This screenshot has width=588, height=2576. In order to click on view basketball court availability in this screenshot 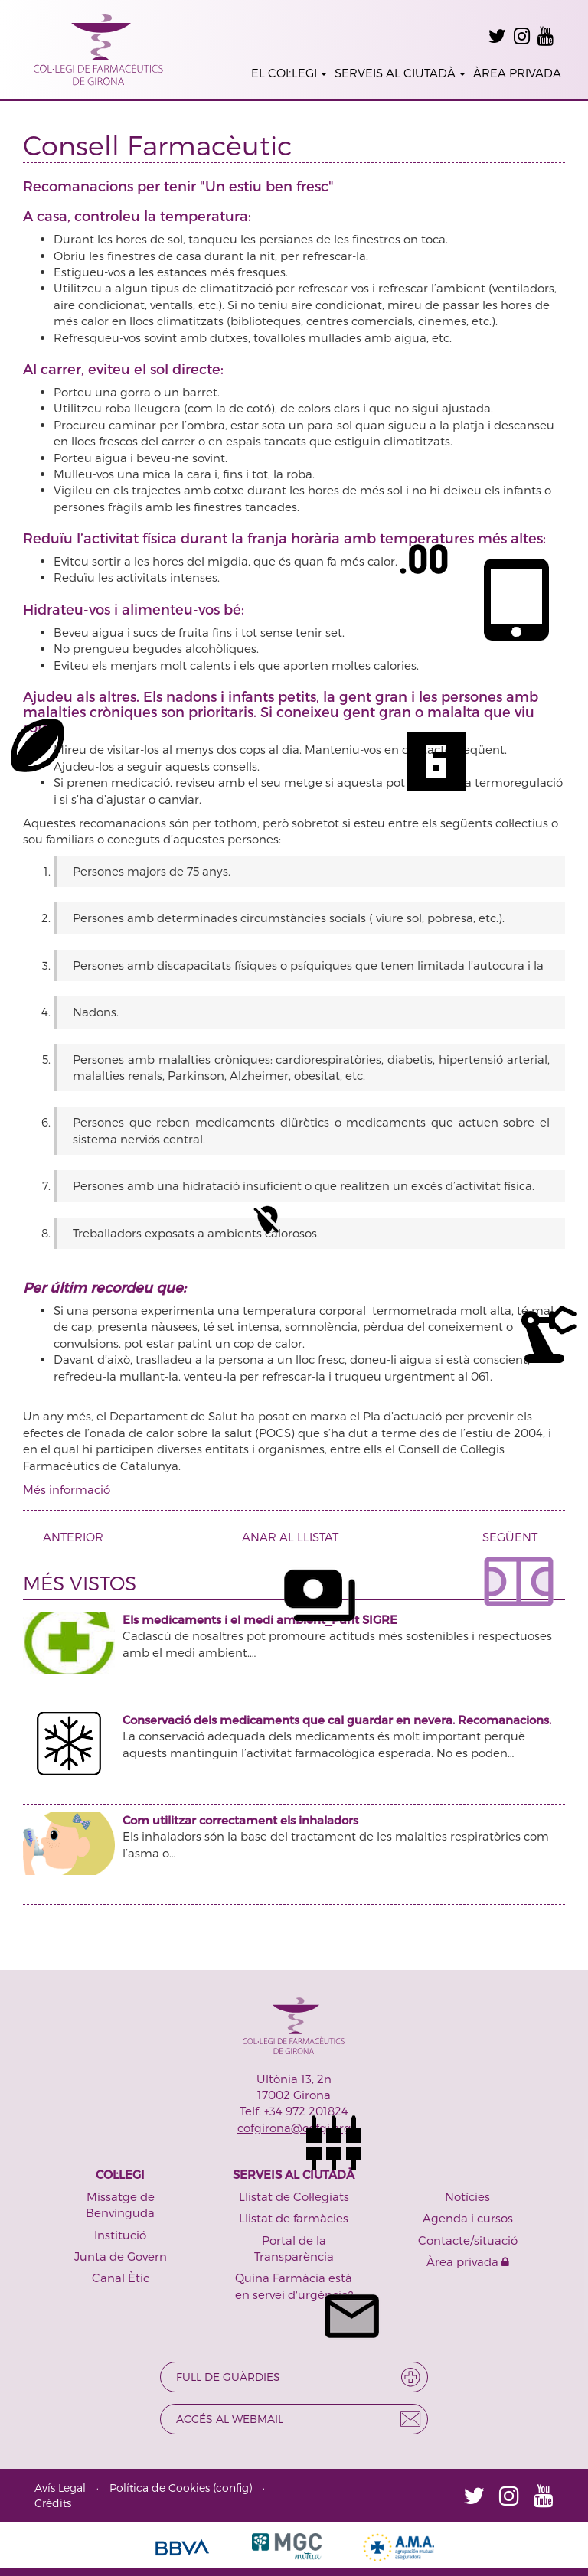, I will do `click(518, 1581)`.